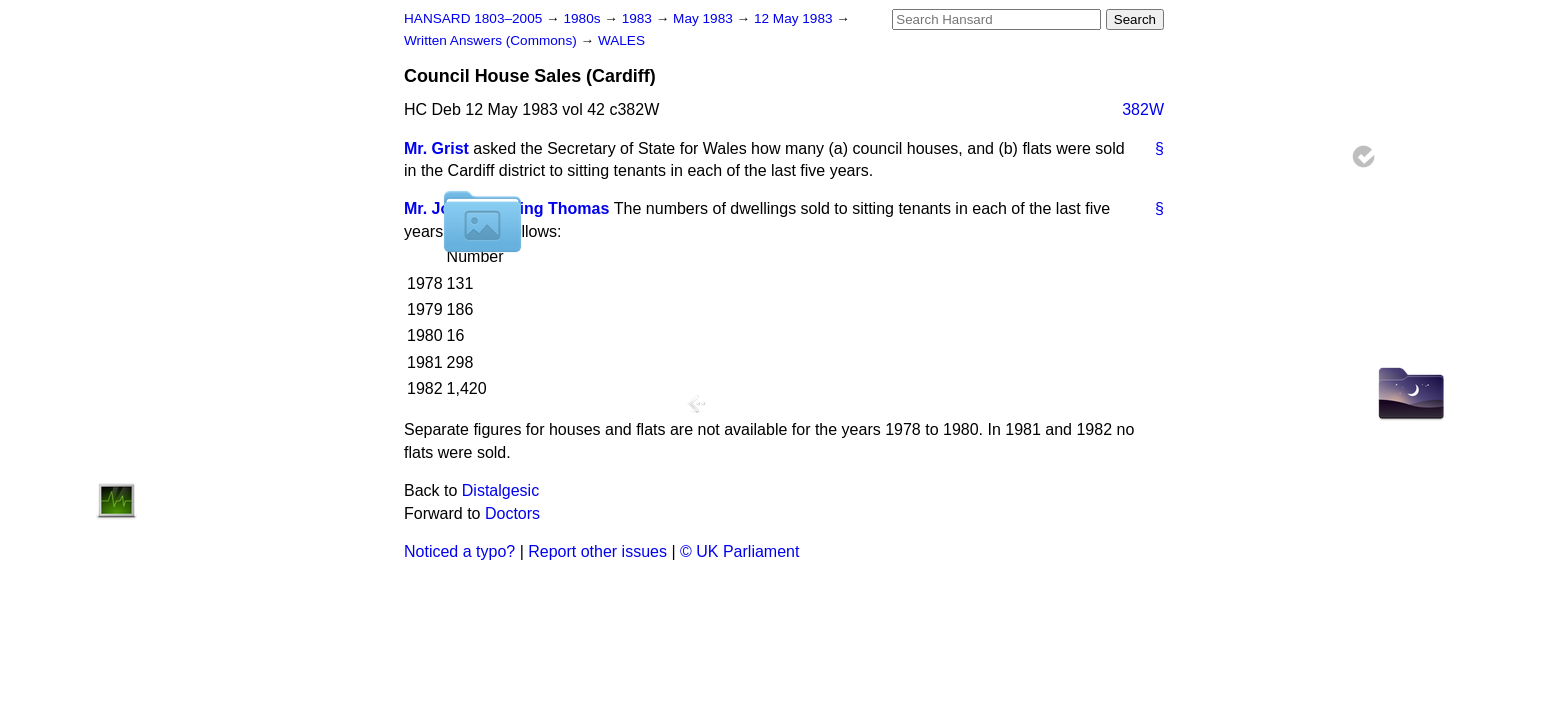 This screenshot has height=720, width=1568. I want to click on open system monitor to view resource usage, so click(116, 499).